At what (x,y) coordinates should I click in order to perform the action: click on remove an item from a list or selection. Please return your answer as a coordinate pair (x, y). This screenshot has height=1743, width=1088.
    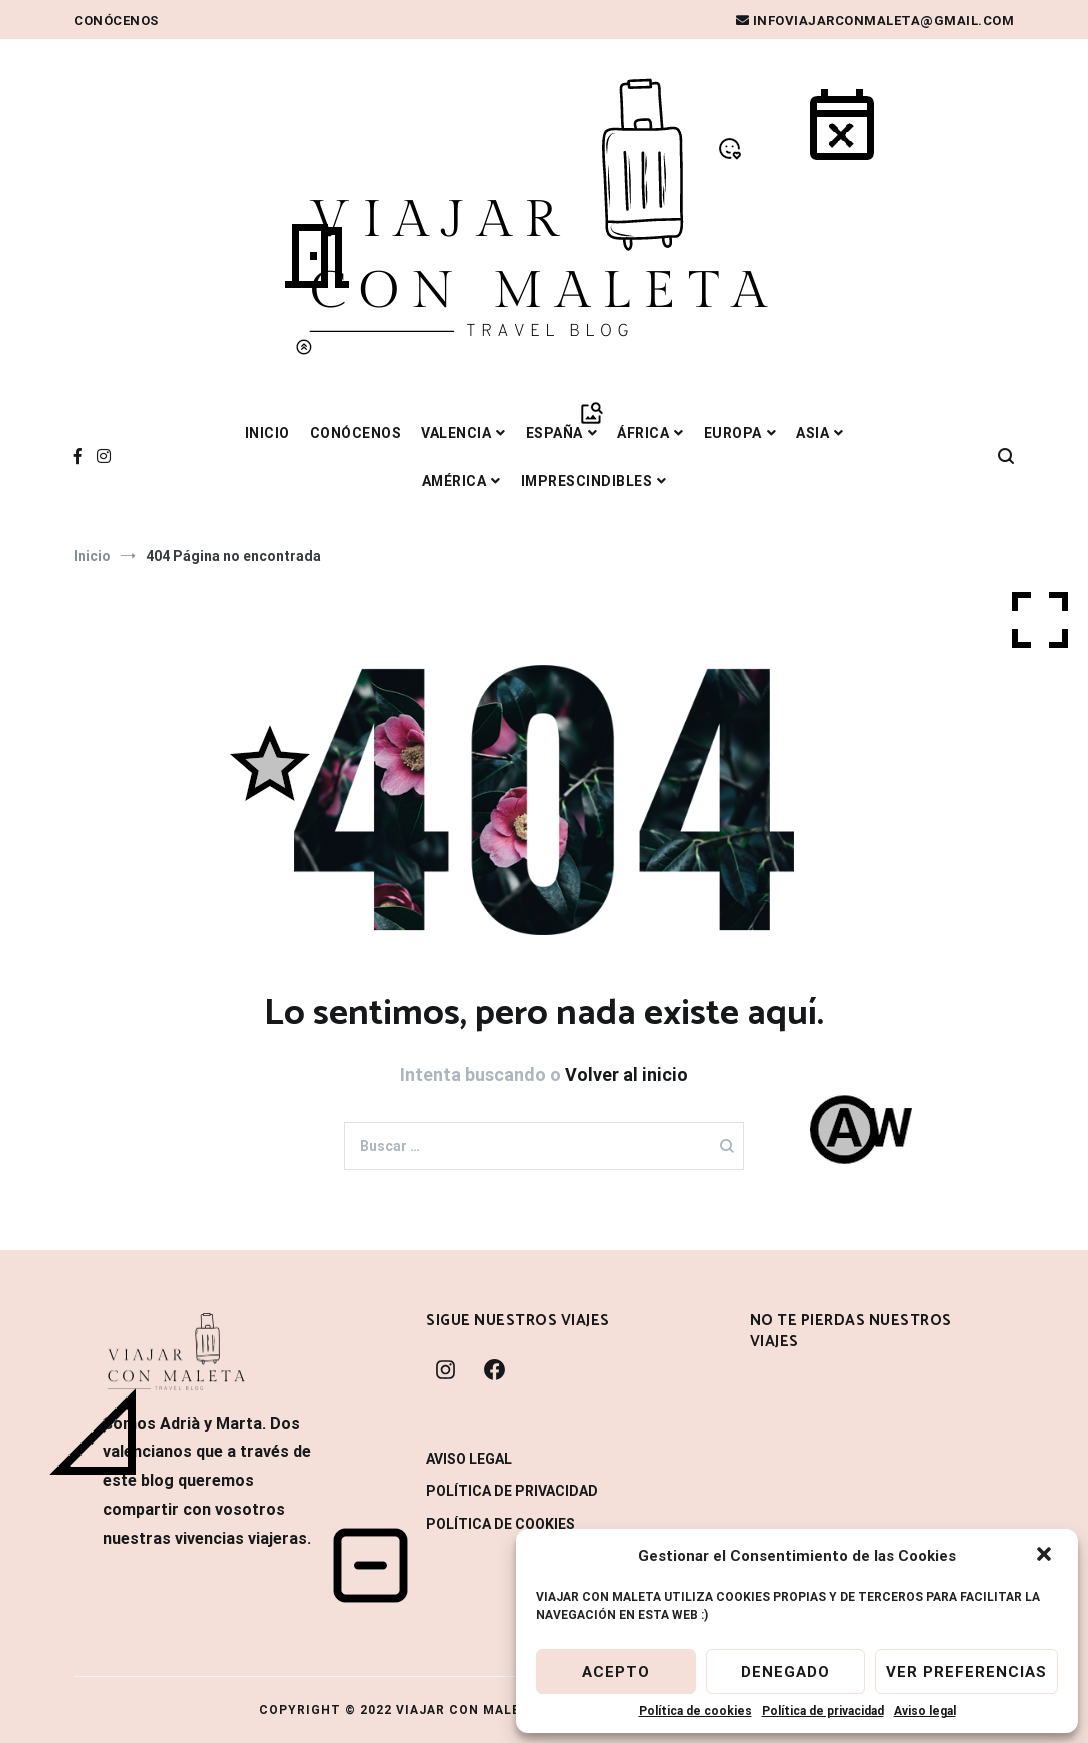
    Looking at the image, I should click on (370, 1565).